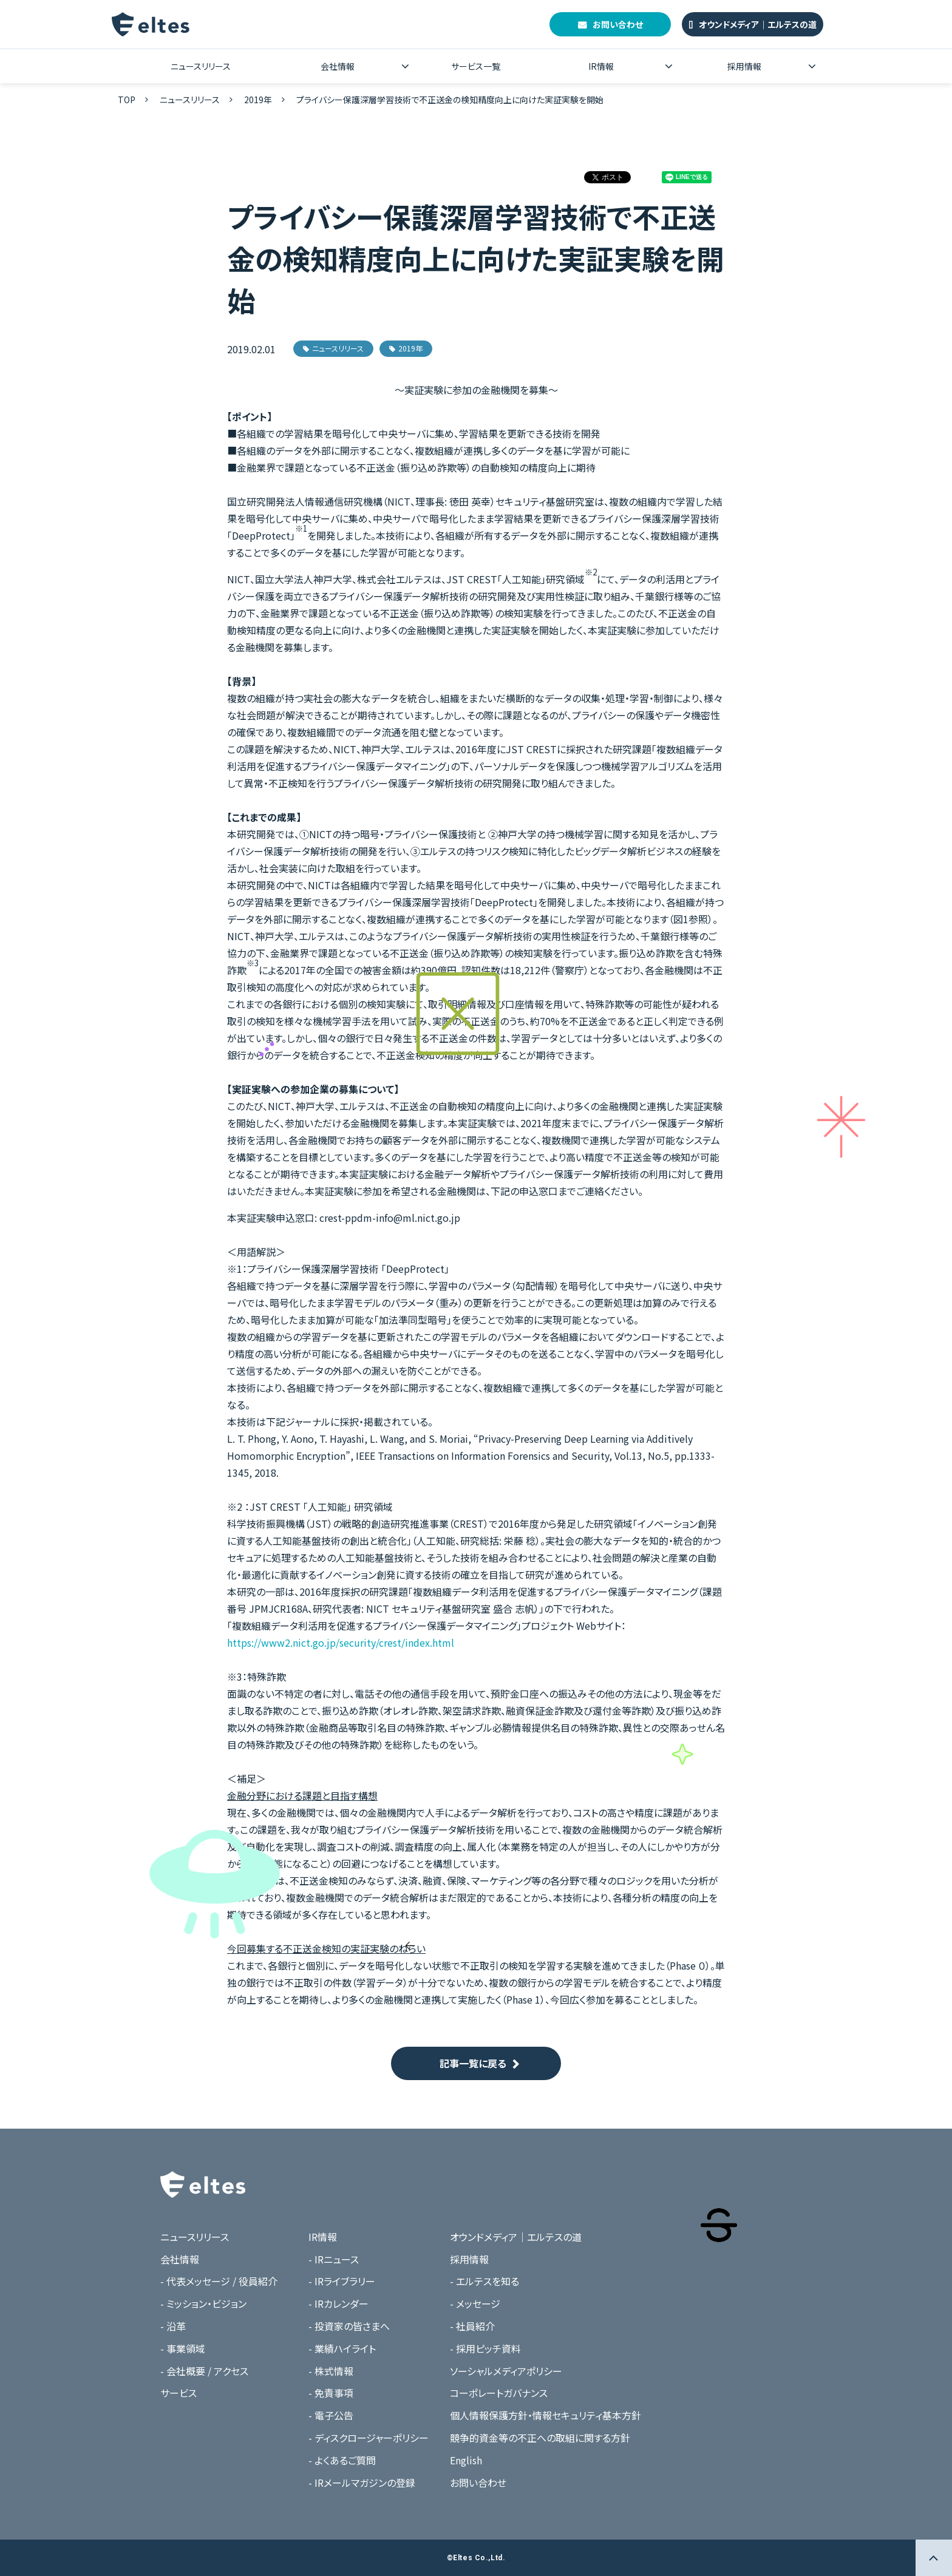 This screenshot has width=952, height=2576. Describe the element at coordinates (719, 2225) in the screenshot. I see `apply strikethrough formatting to selected text` at that location.